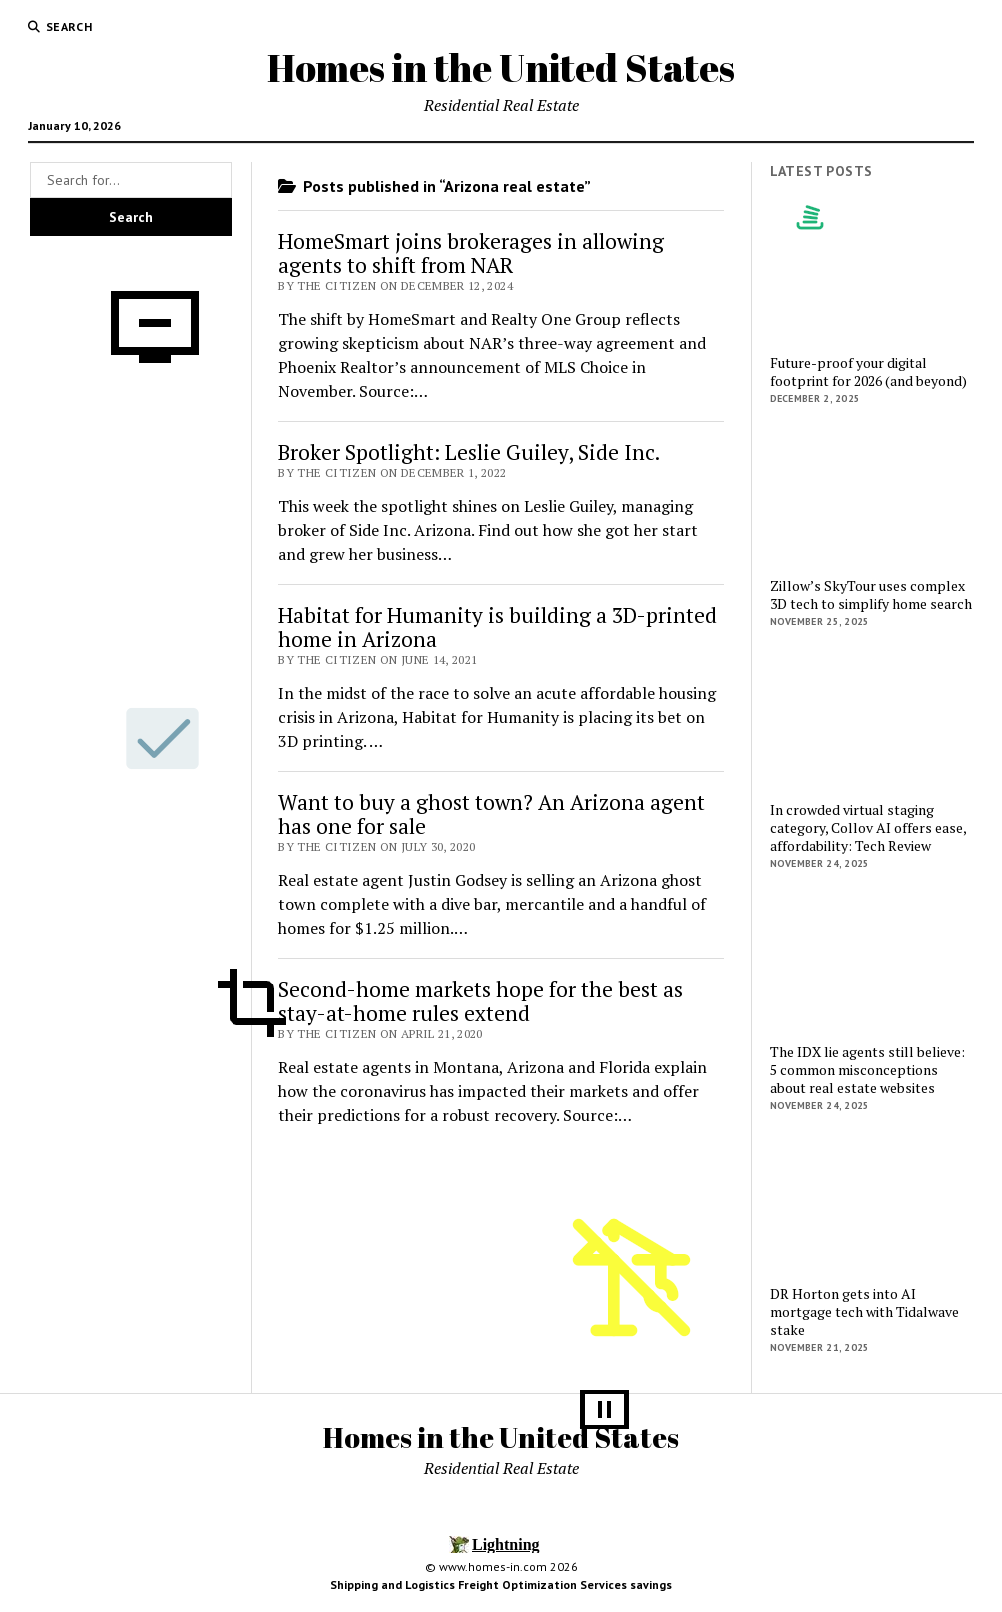 The image size is (1002, 1612). Describe the element at coordinates (631, 1277) in the screenshot. I see `construction crane disabled or unavailable` at that location.